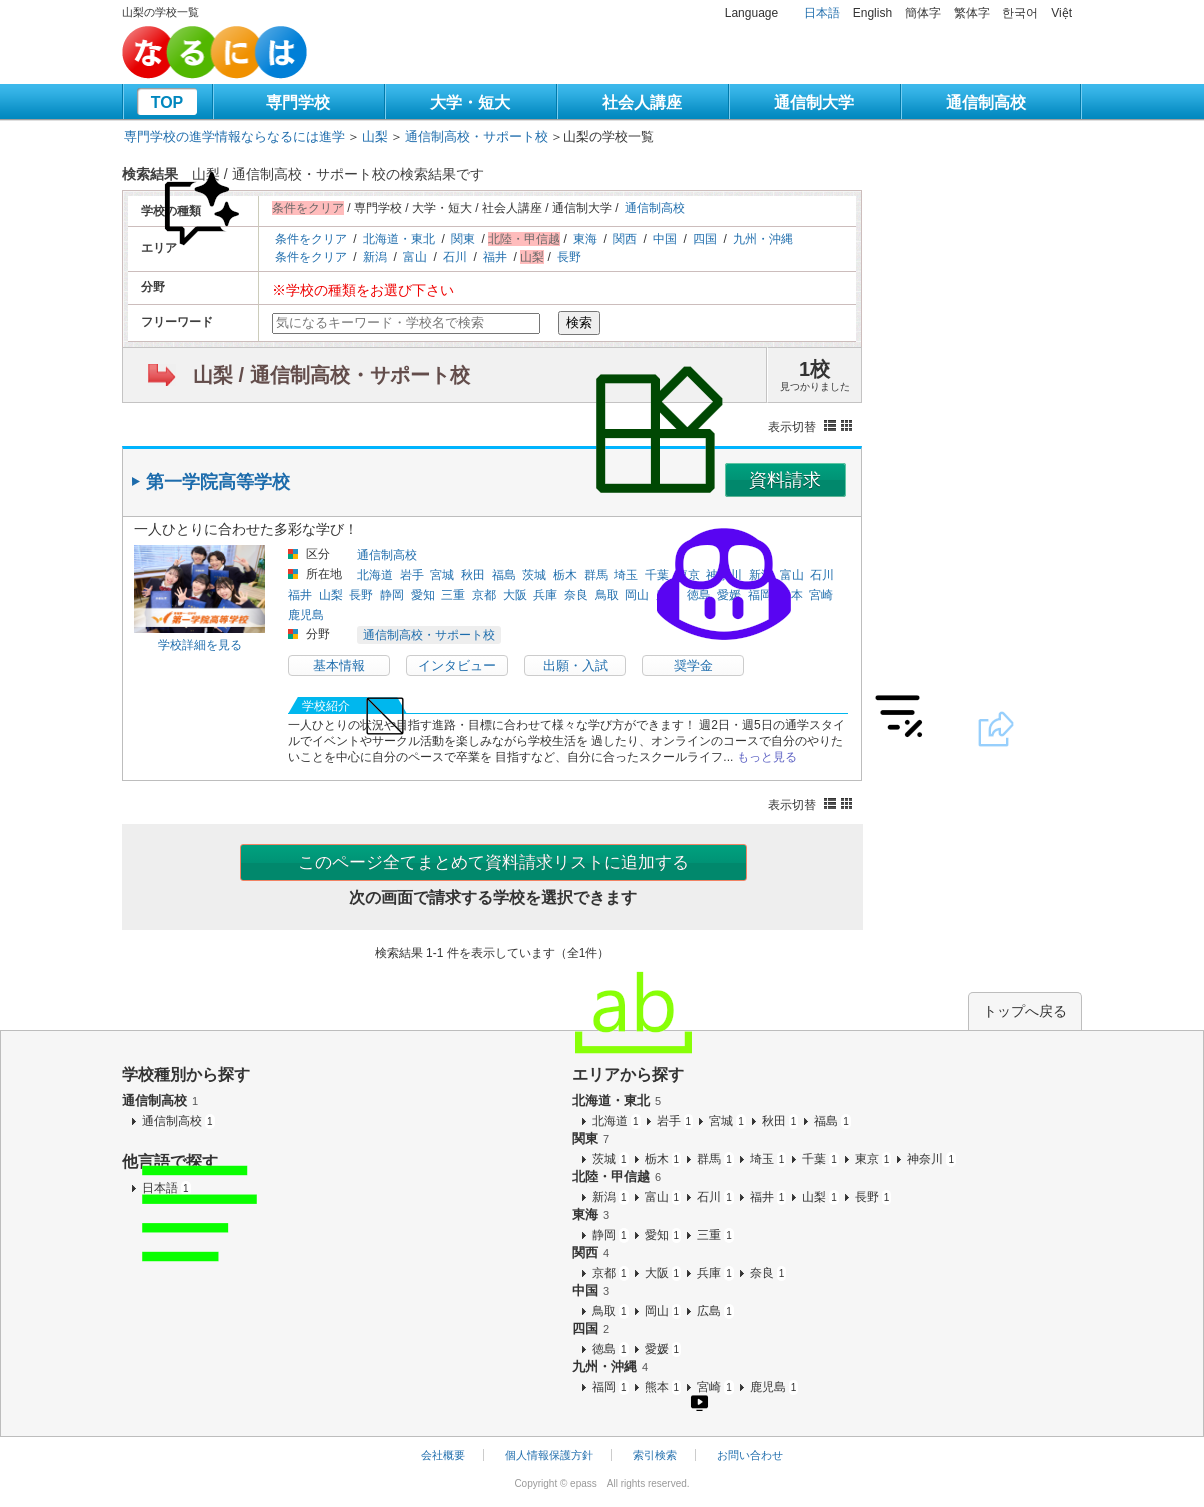 The height and width of the screenshot is (1507, 1204). Describe the element at coordinates (199, 211) in the screenshot. I see `start an AI-powered chat conversation` at that location.